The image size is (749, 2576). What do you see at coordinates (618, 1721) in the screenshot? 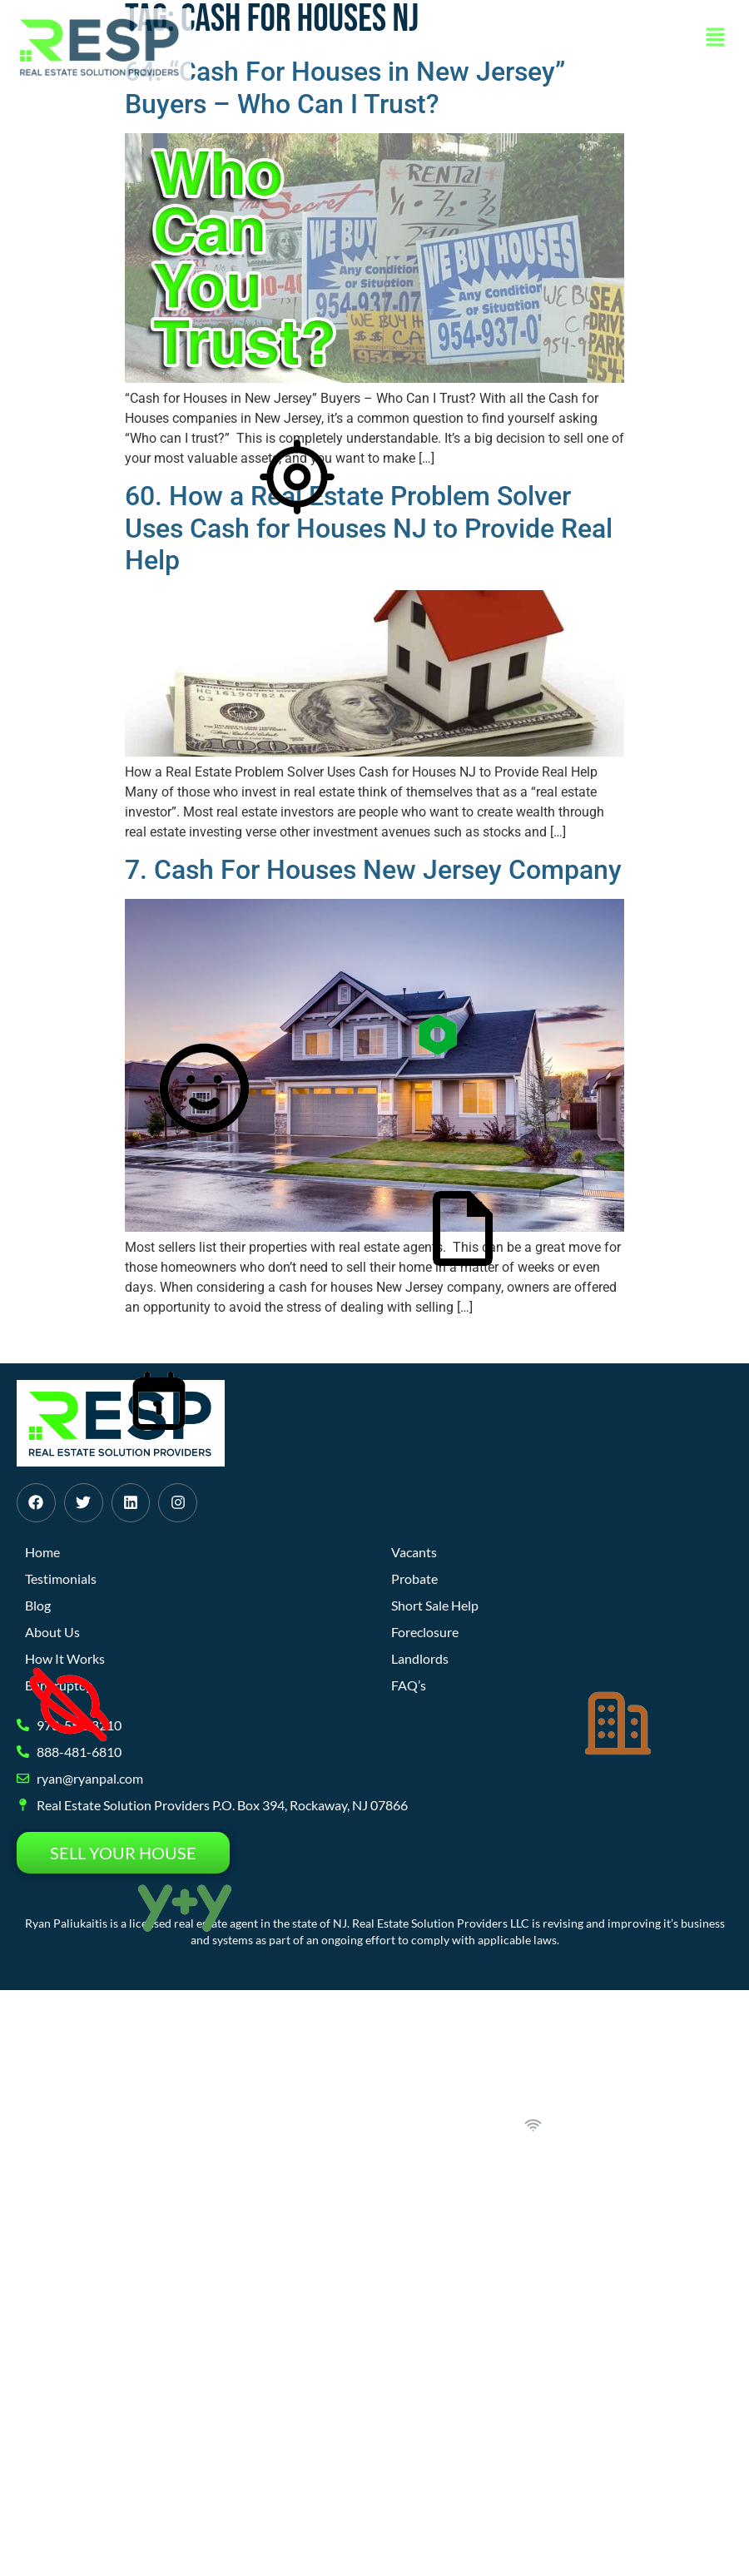
I see `view nearby buildings or properties` at bounding box center [618, 1721].